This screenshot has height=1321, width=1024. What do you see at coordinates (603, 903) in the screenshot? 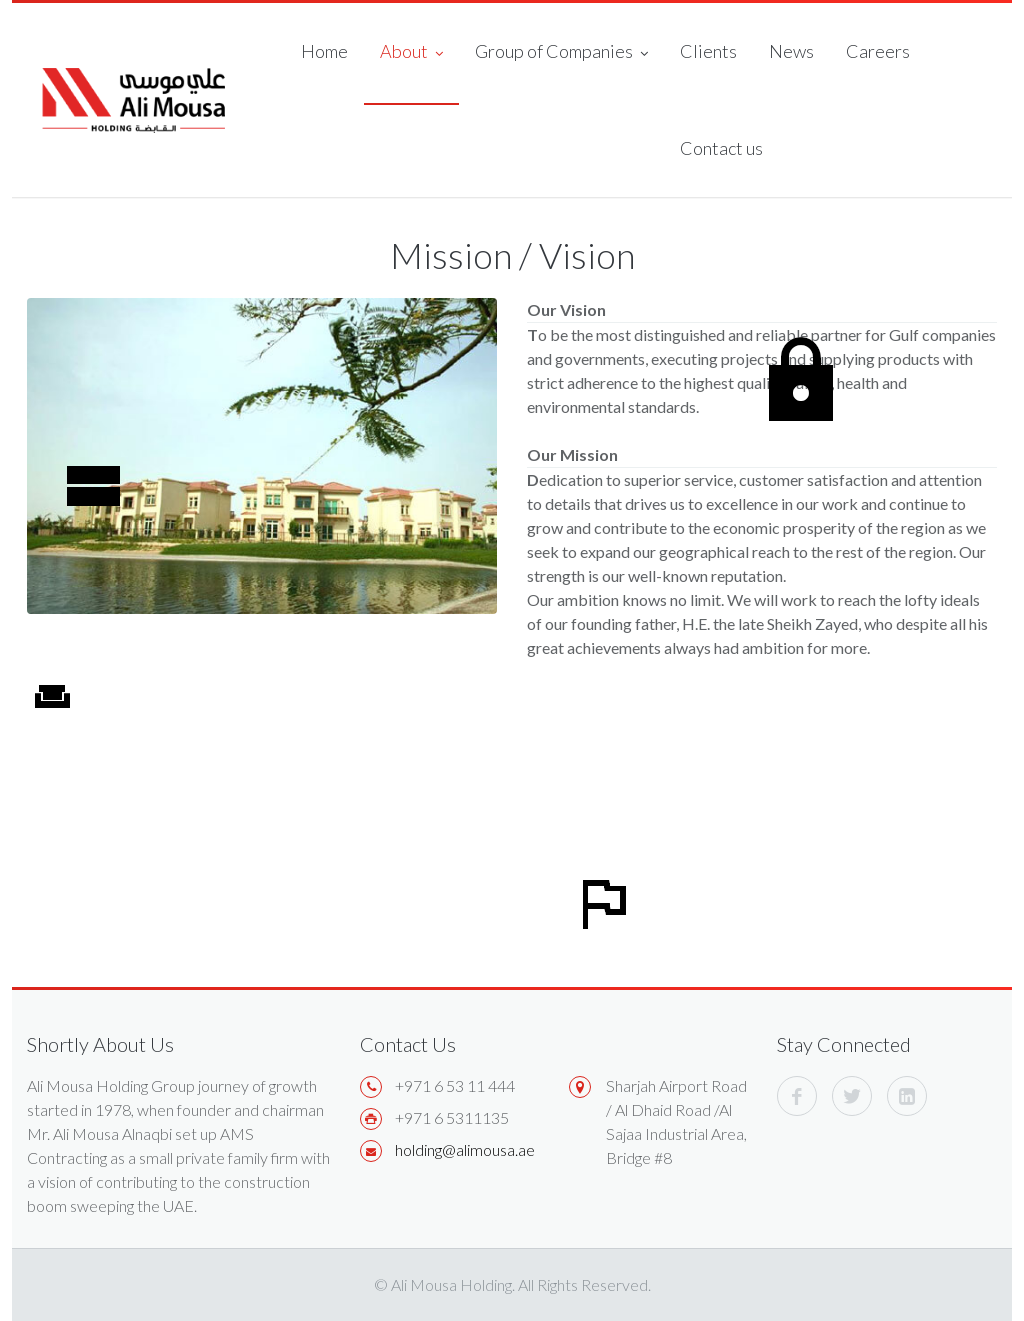
I see `flag or mark an item for follow-up` at bounding box center [603, 903].